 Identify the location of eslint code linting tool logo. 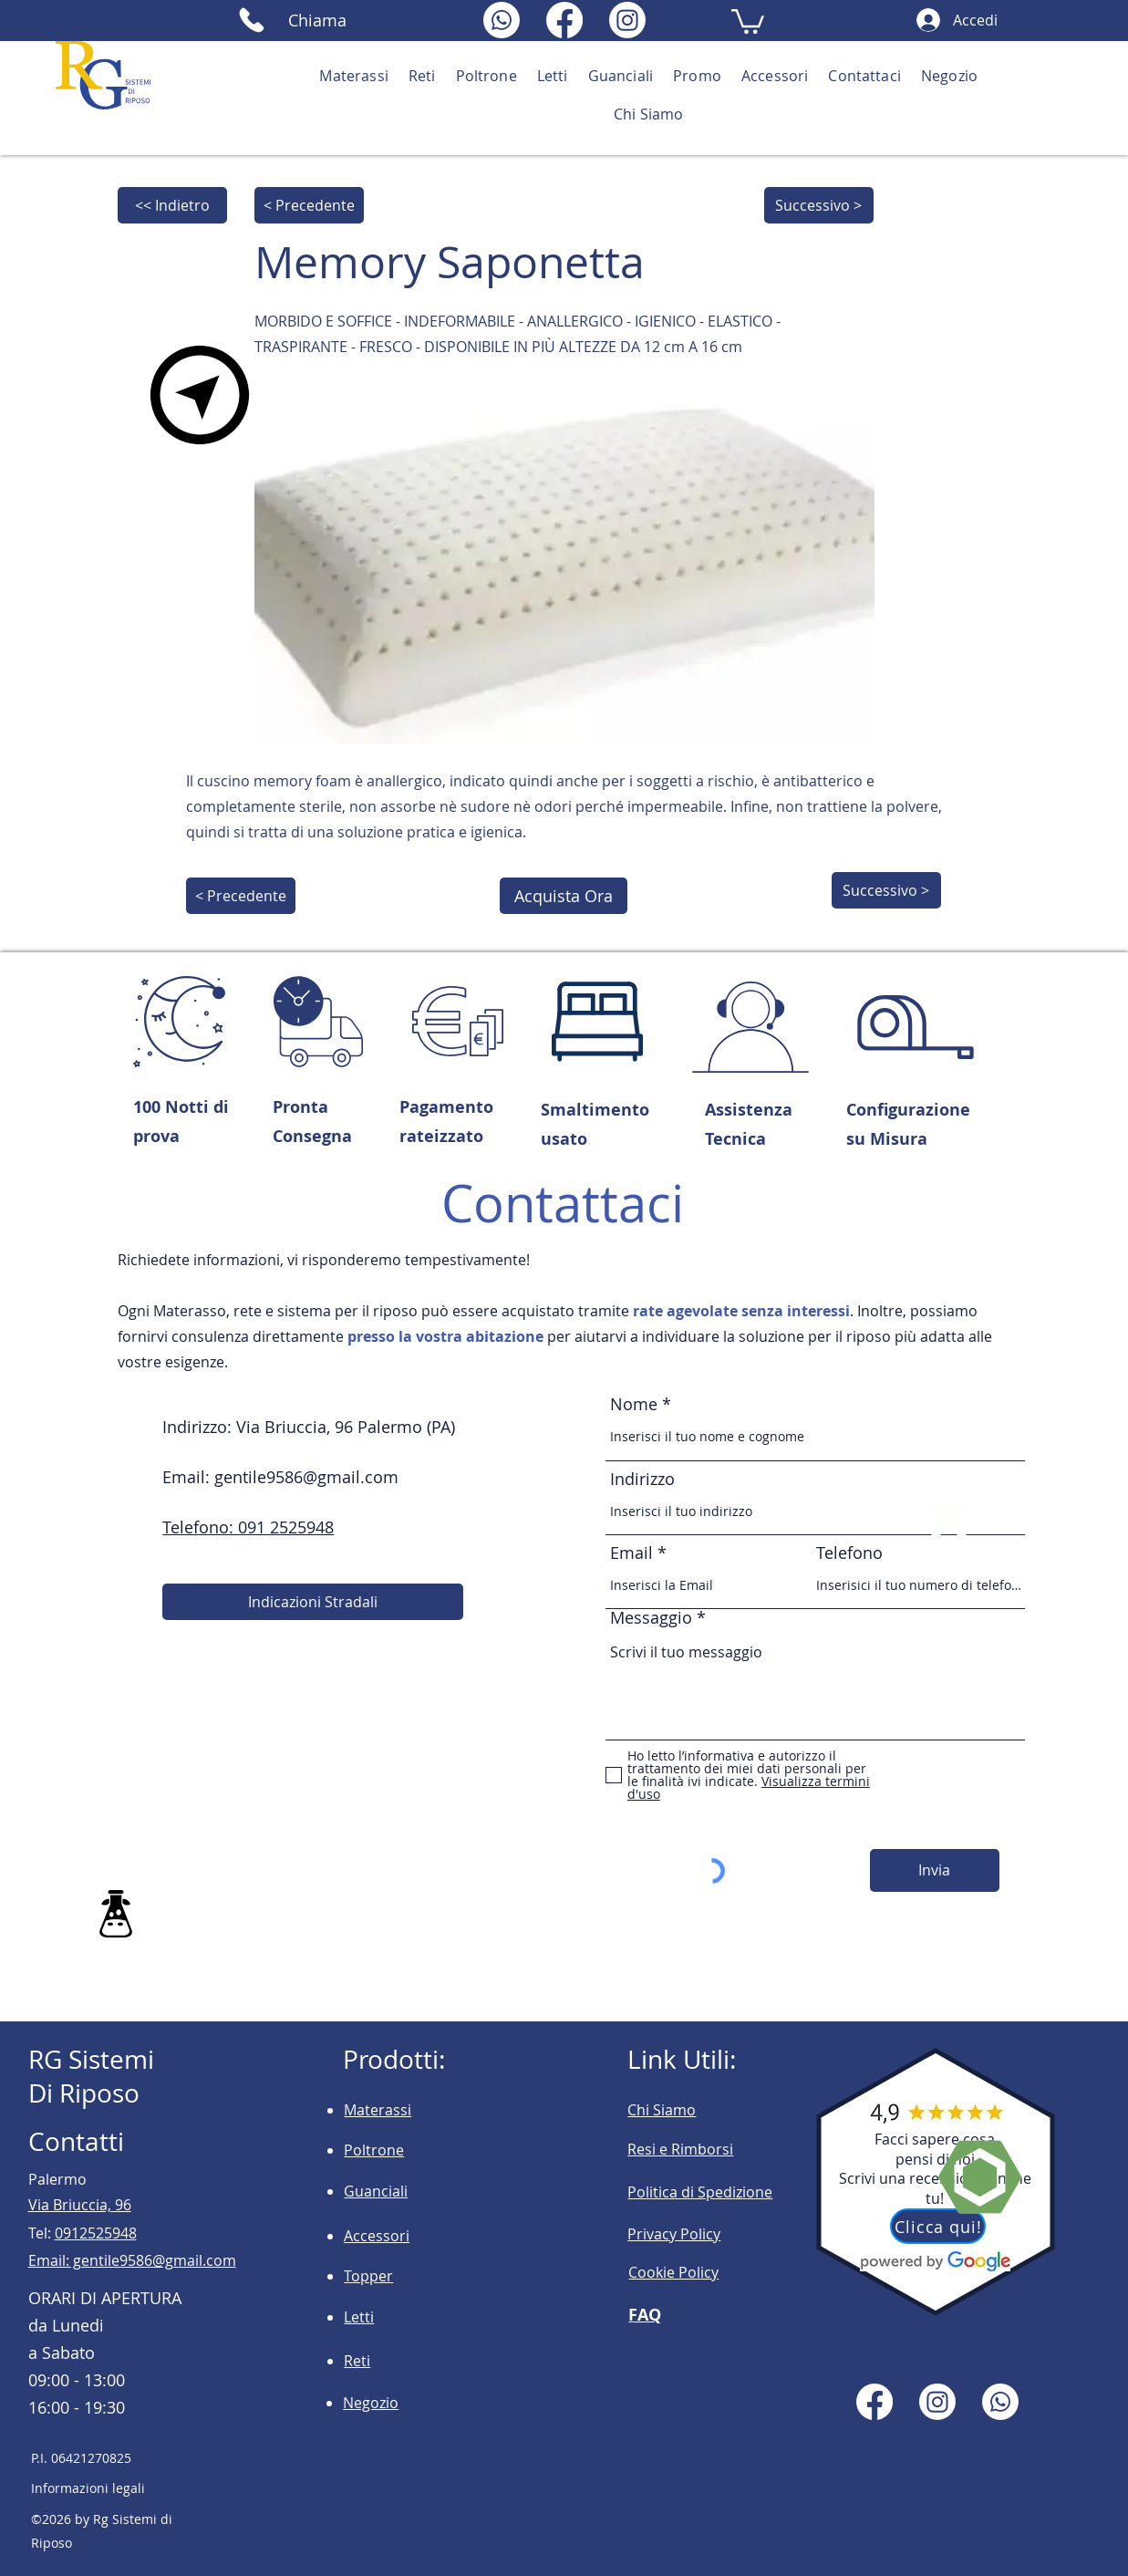
(979, 2176).